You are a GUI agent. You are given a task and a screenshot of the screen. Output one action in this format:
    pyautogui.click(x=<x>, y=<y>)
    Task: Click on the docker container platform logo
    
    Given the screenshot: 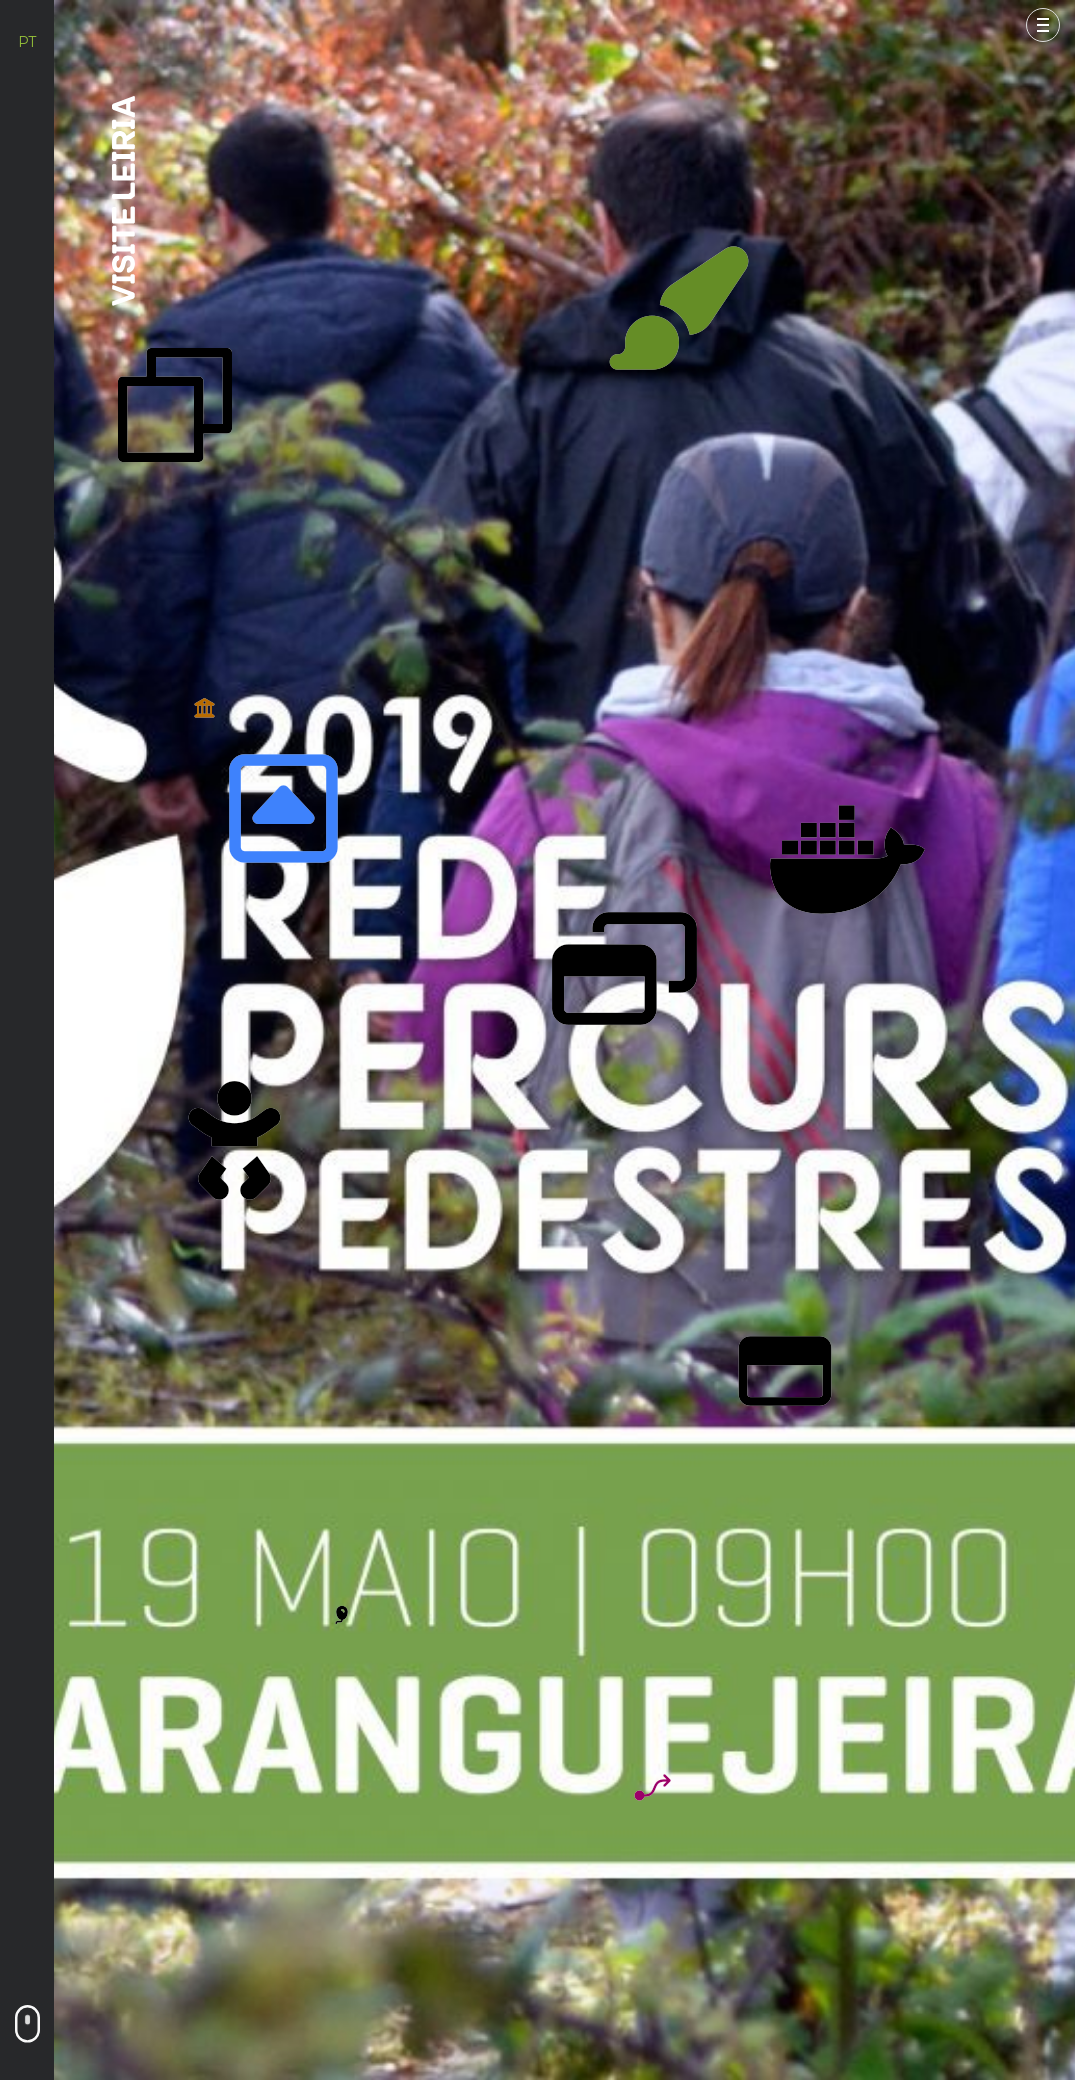 What is the action you would take?
    pyautogui.click(x=847, y=859)
    